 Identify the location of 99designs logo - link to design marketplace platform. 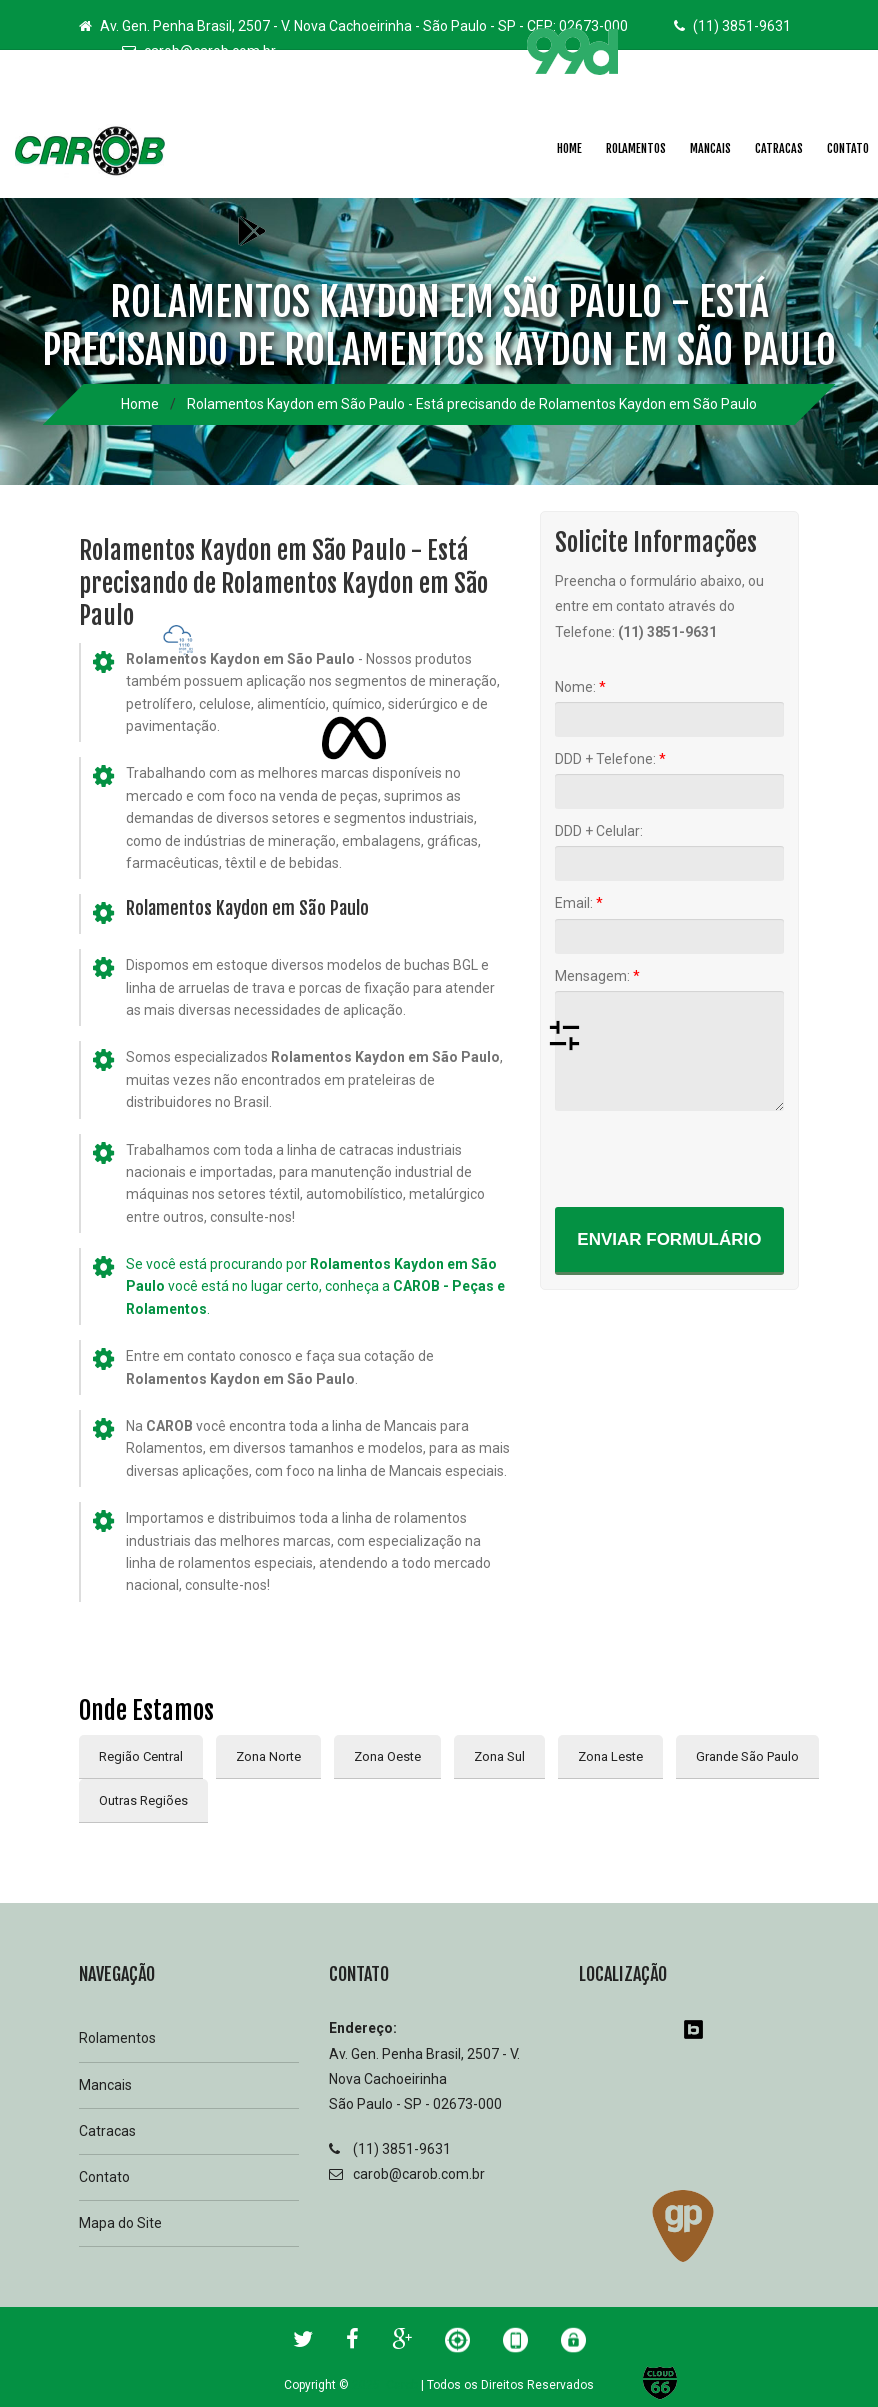
(572, 51).